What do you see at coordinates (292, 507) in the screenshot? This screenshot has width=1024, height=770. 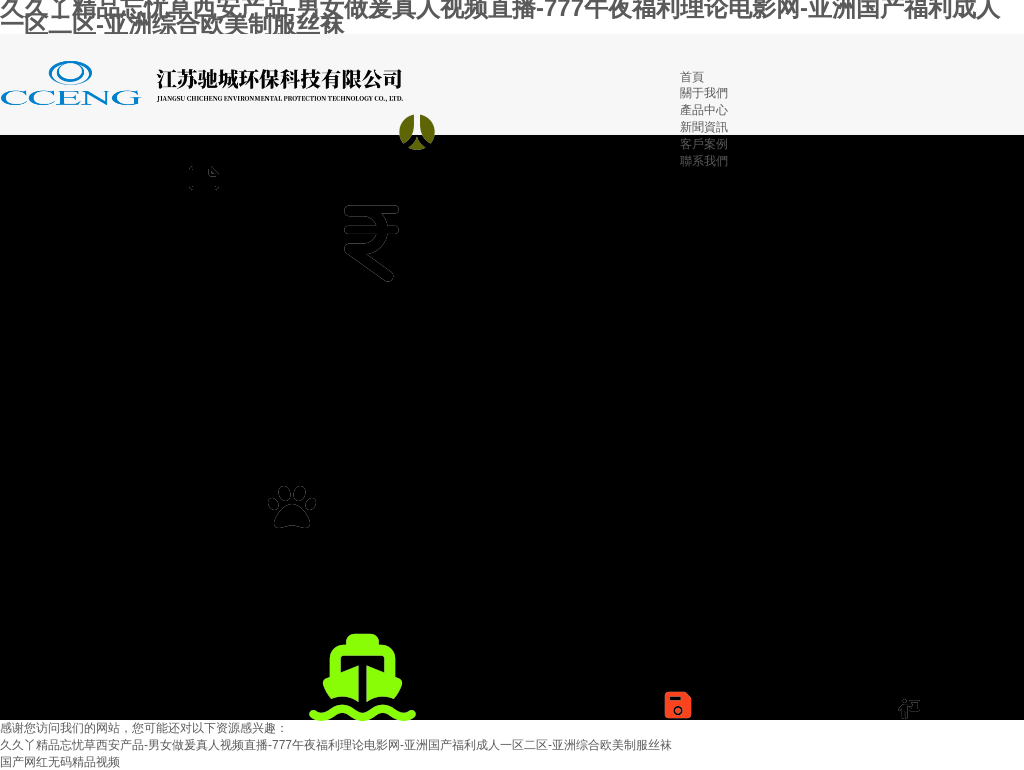 I see `access pet-related features or settings` at bounding box center [292, 507].